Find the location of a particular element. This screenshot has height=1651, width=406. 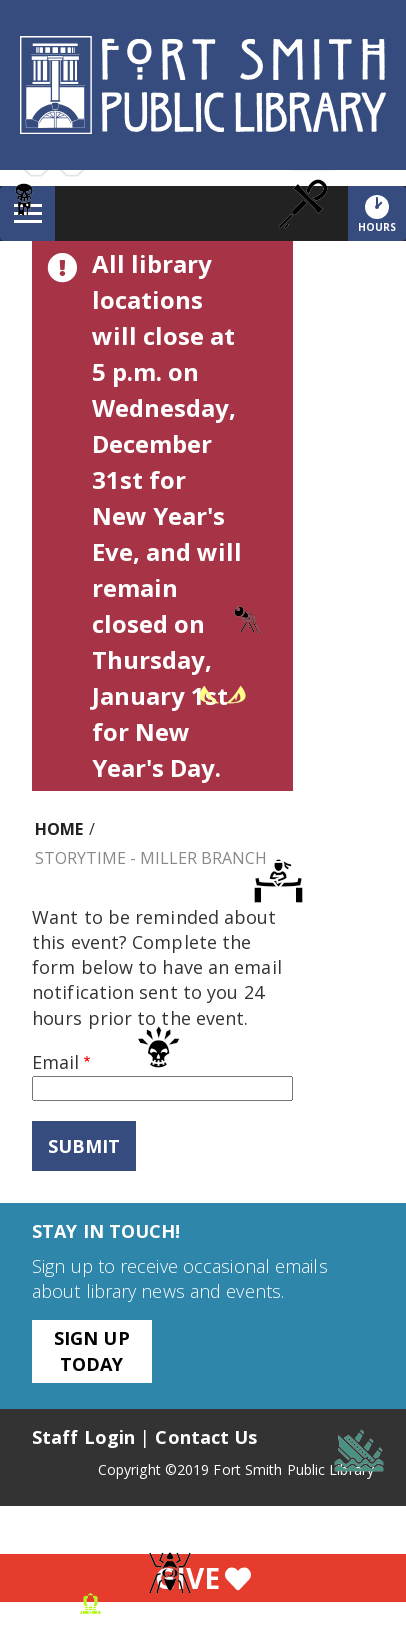

select machine gun weapon in game is located at coordinates (248, 620).